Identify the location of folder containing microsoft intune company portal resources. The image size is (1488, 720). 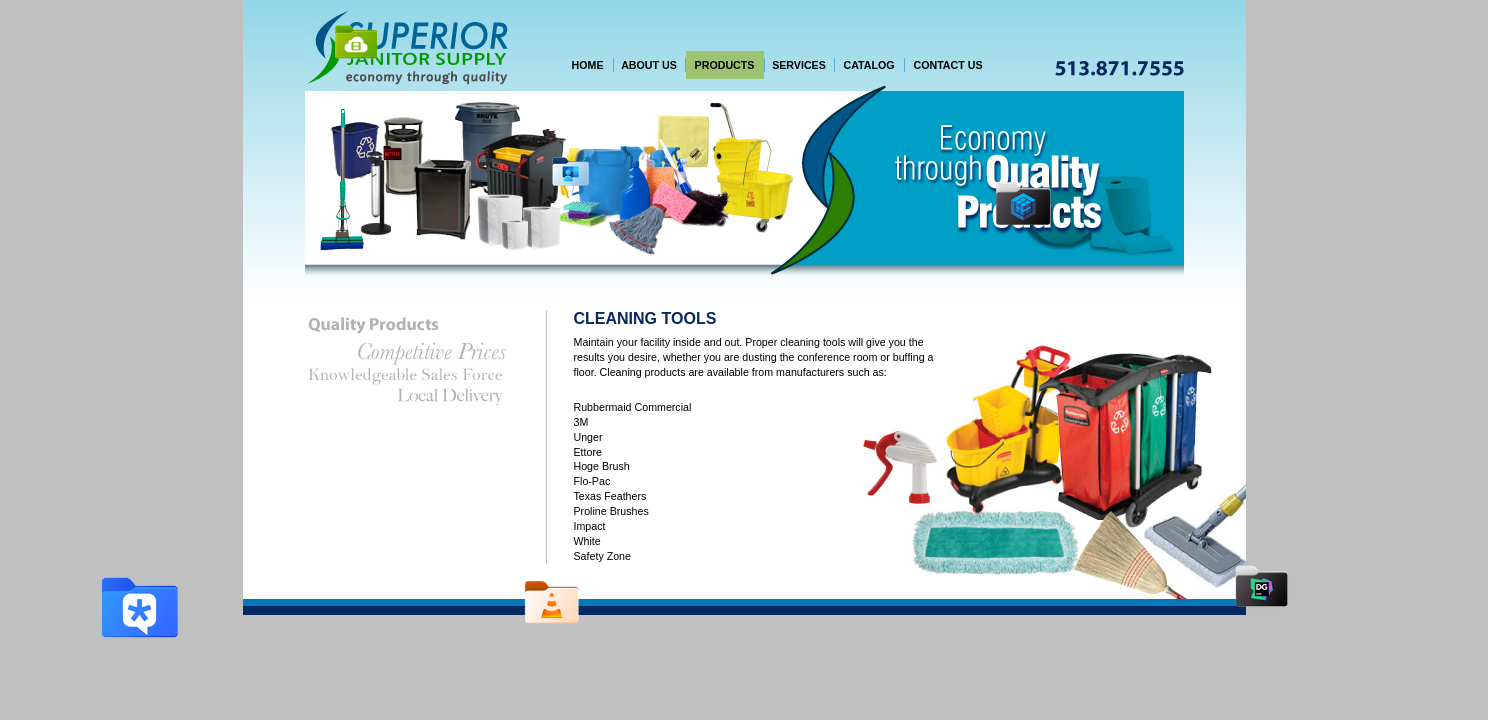
(570, 172).